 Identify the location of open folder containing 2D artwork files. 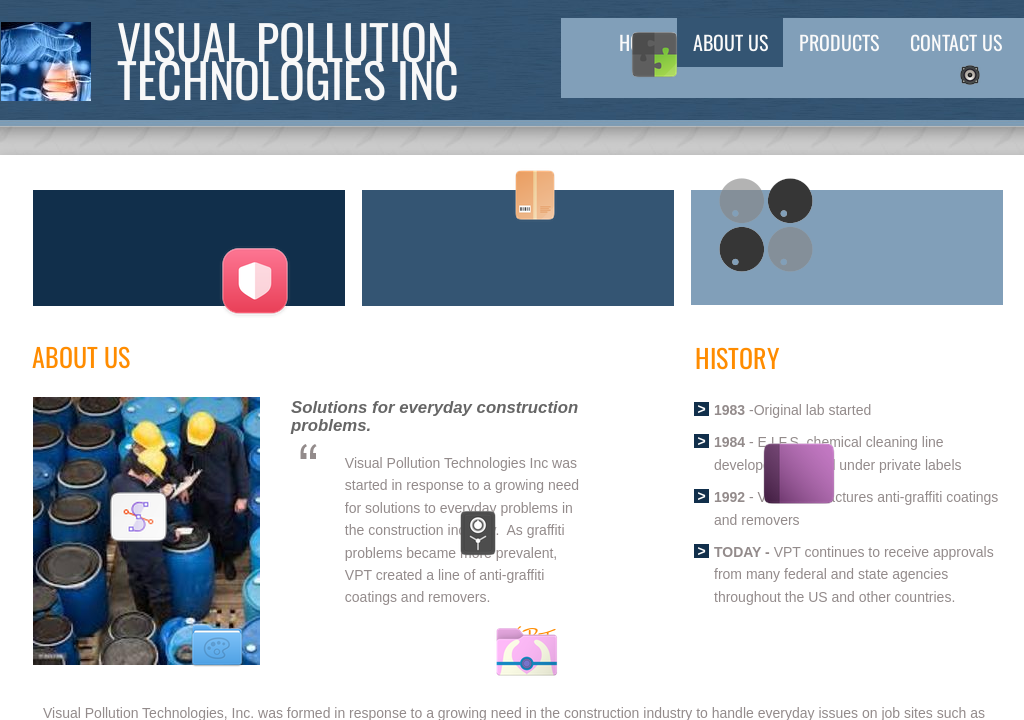
(217, 645).